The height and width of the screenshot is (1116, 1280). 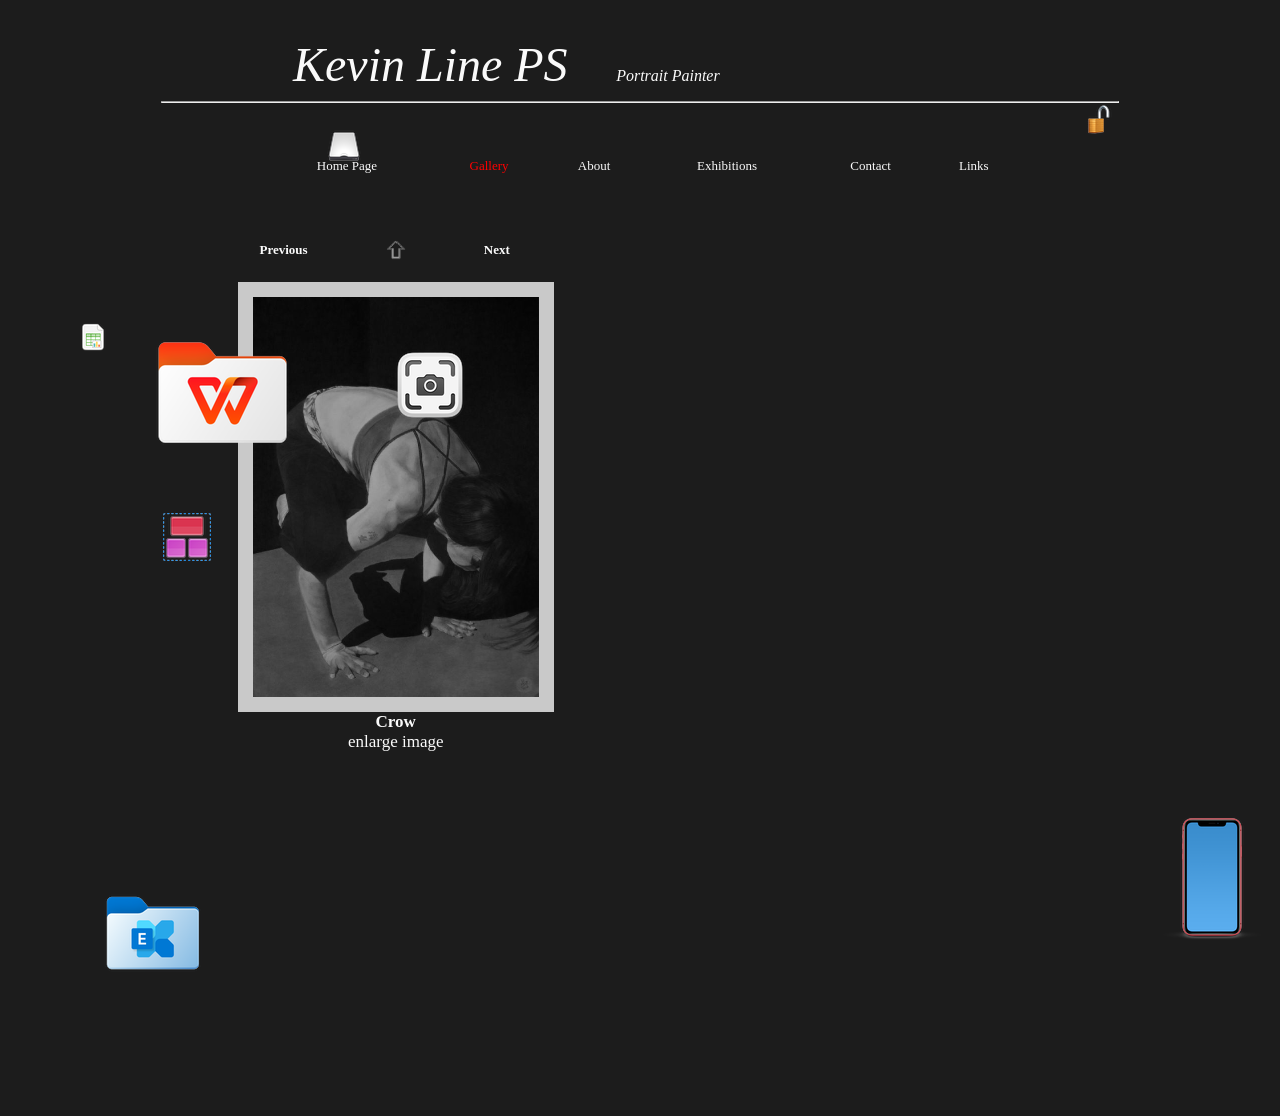 I want to click on select all items in the current view, so click(x=187, y=537).